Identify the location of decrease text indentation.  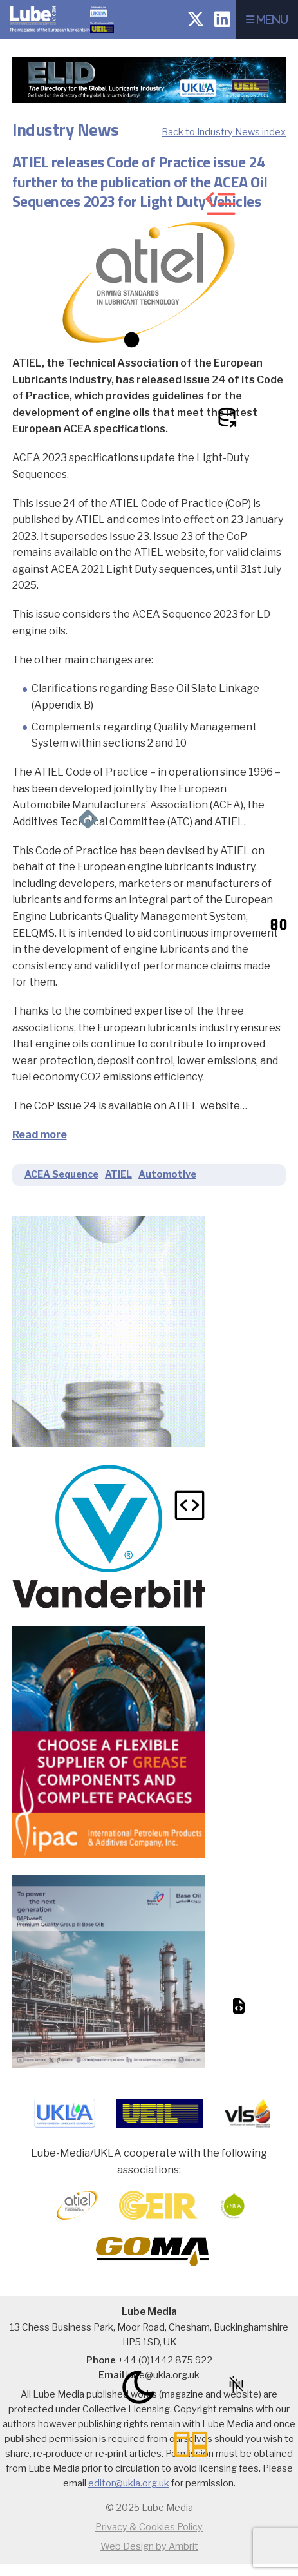
(221, 204).